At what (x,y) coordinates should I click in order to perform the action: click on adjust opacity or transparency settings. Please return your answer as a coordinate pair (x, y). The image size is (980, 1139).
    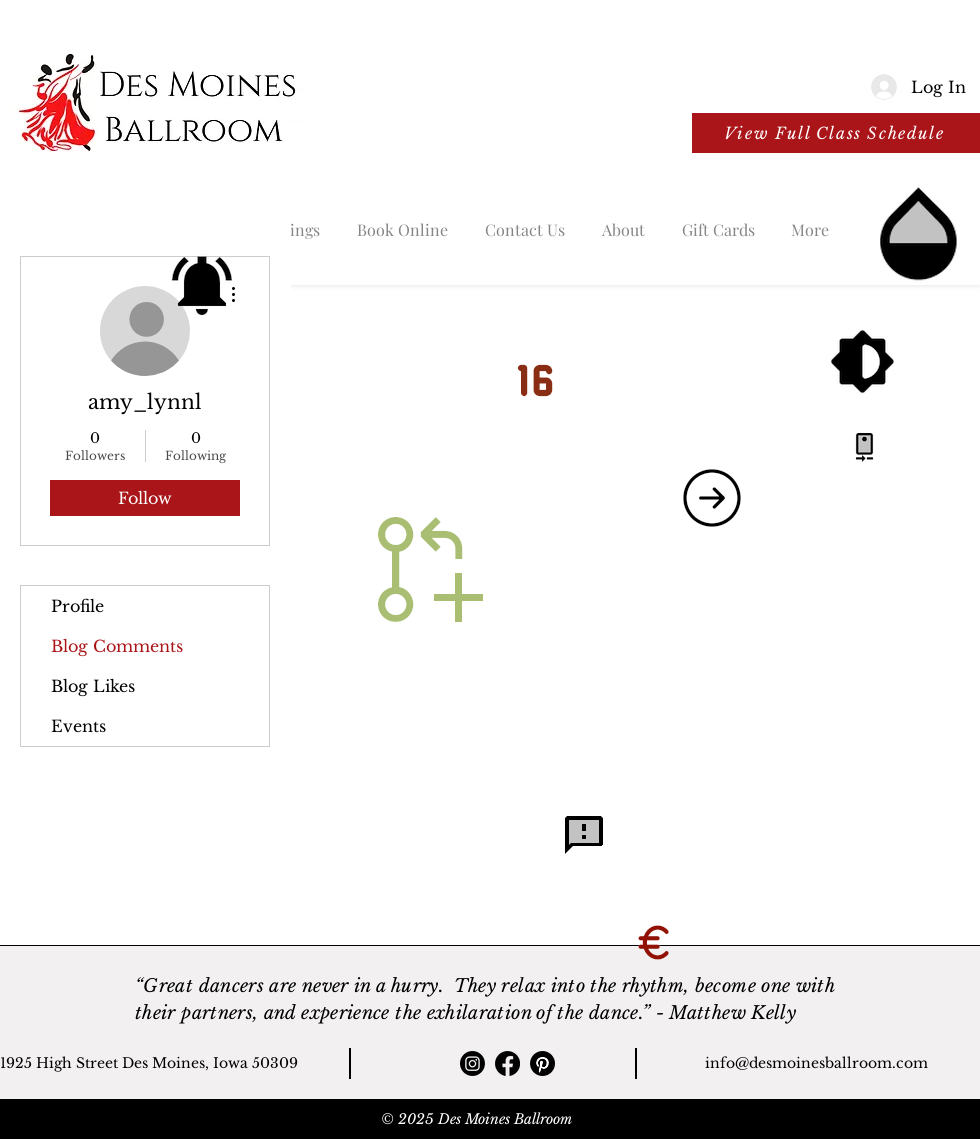
    Looking at the image, I should click on (918, 233).